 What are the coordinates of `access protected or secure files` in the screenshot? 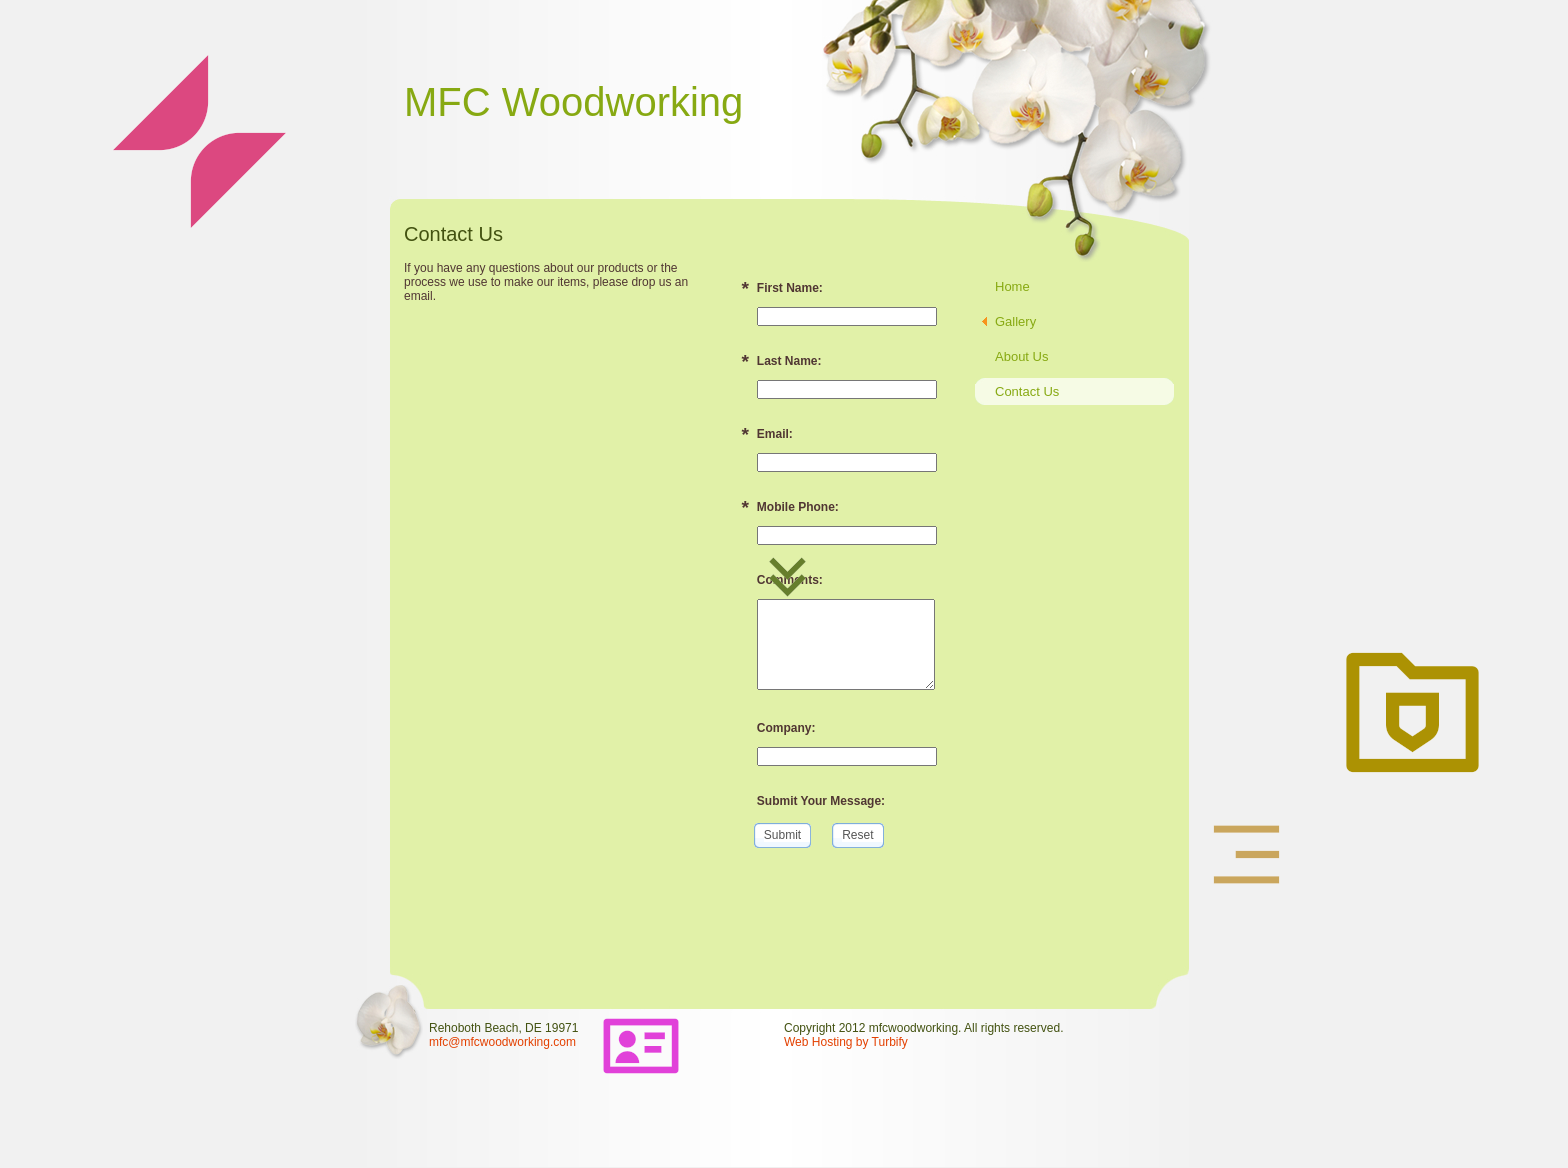 It's located at (1412, 712).